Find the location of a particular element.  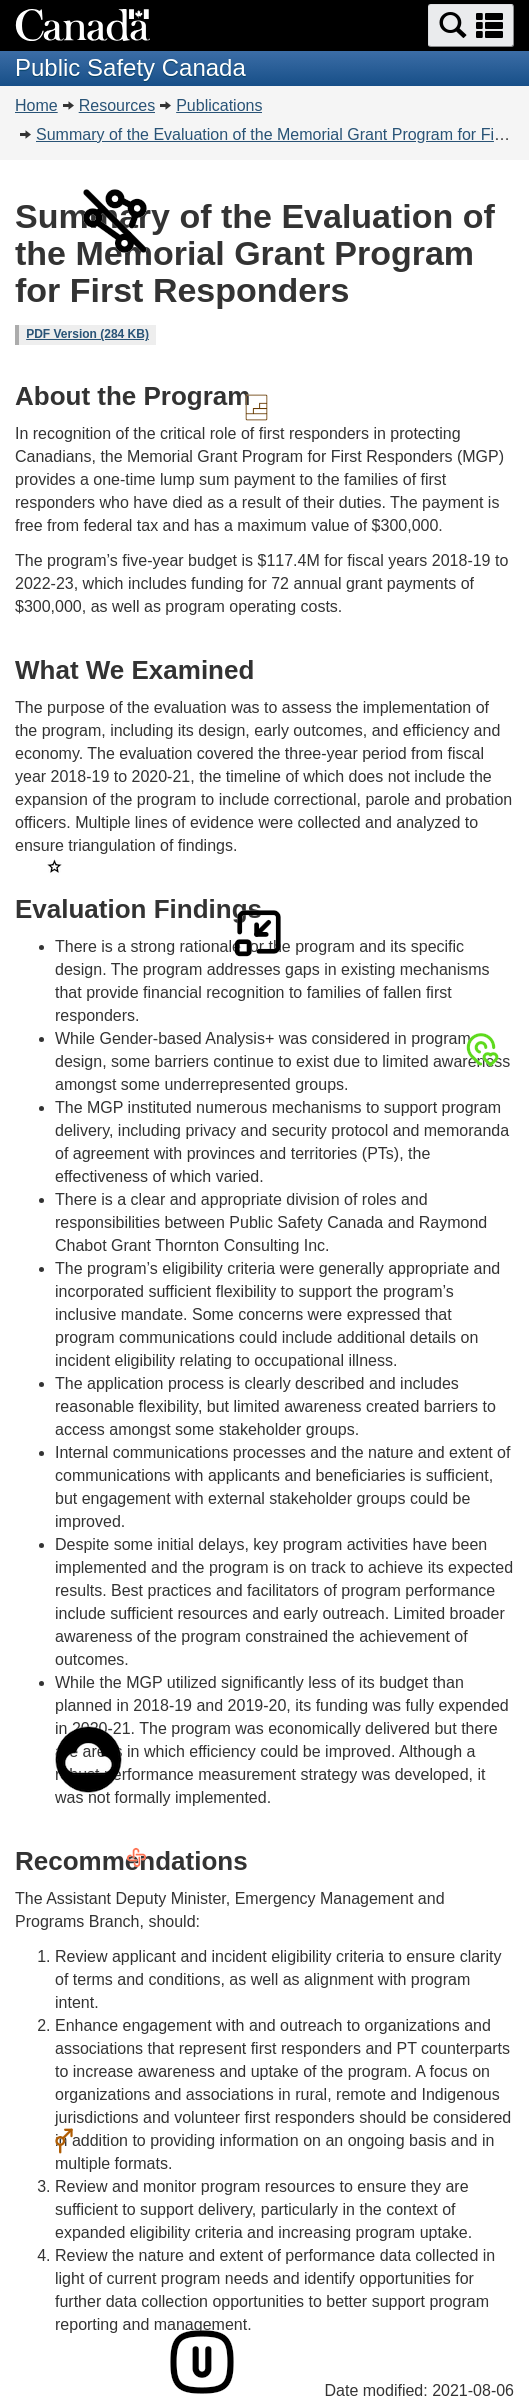

add item to favorites is located at coordinates (54, 866).